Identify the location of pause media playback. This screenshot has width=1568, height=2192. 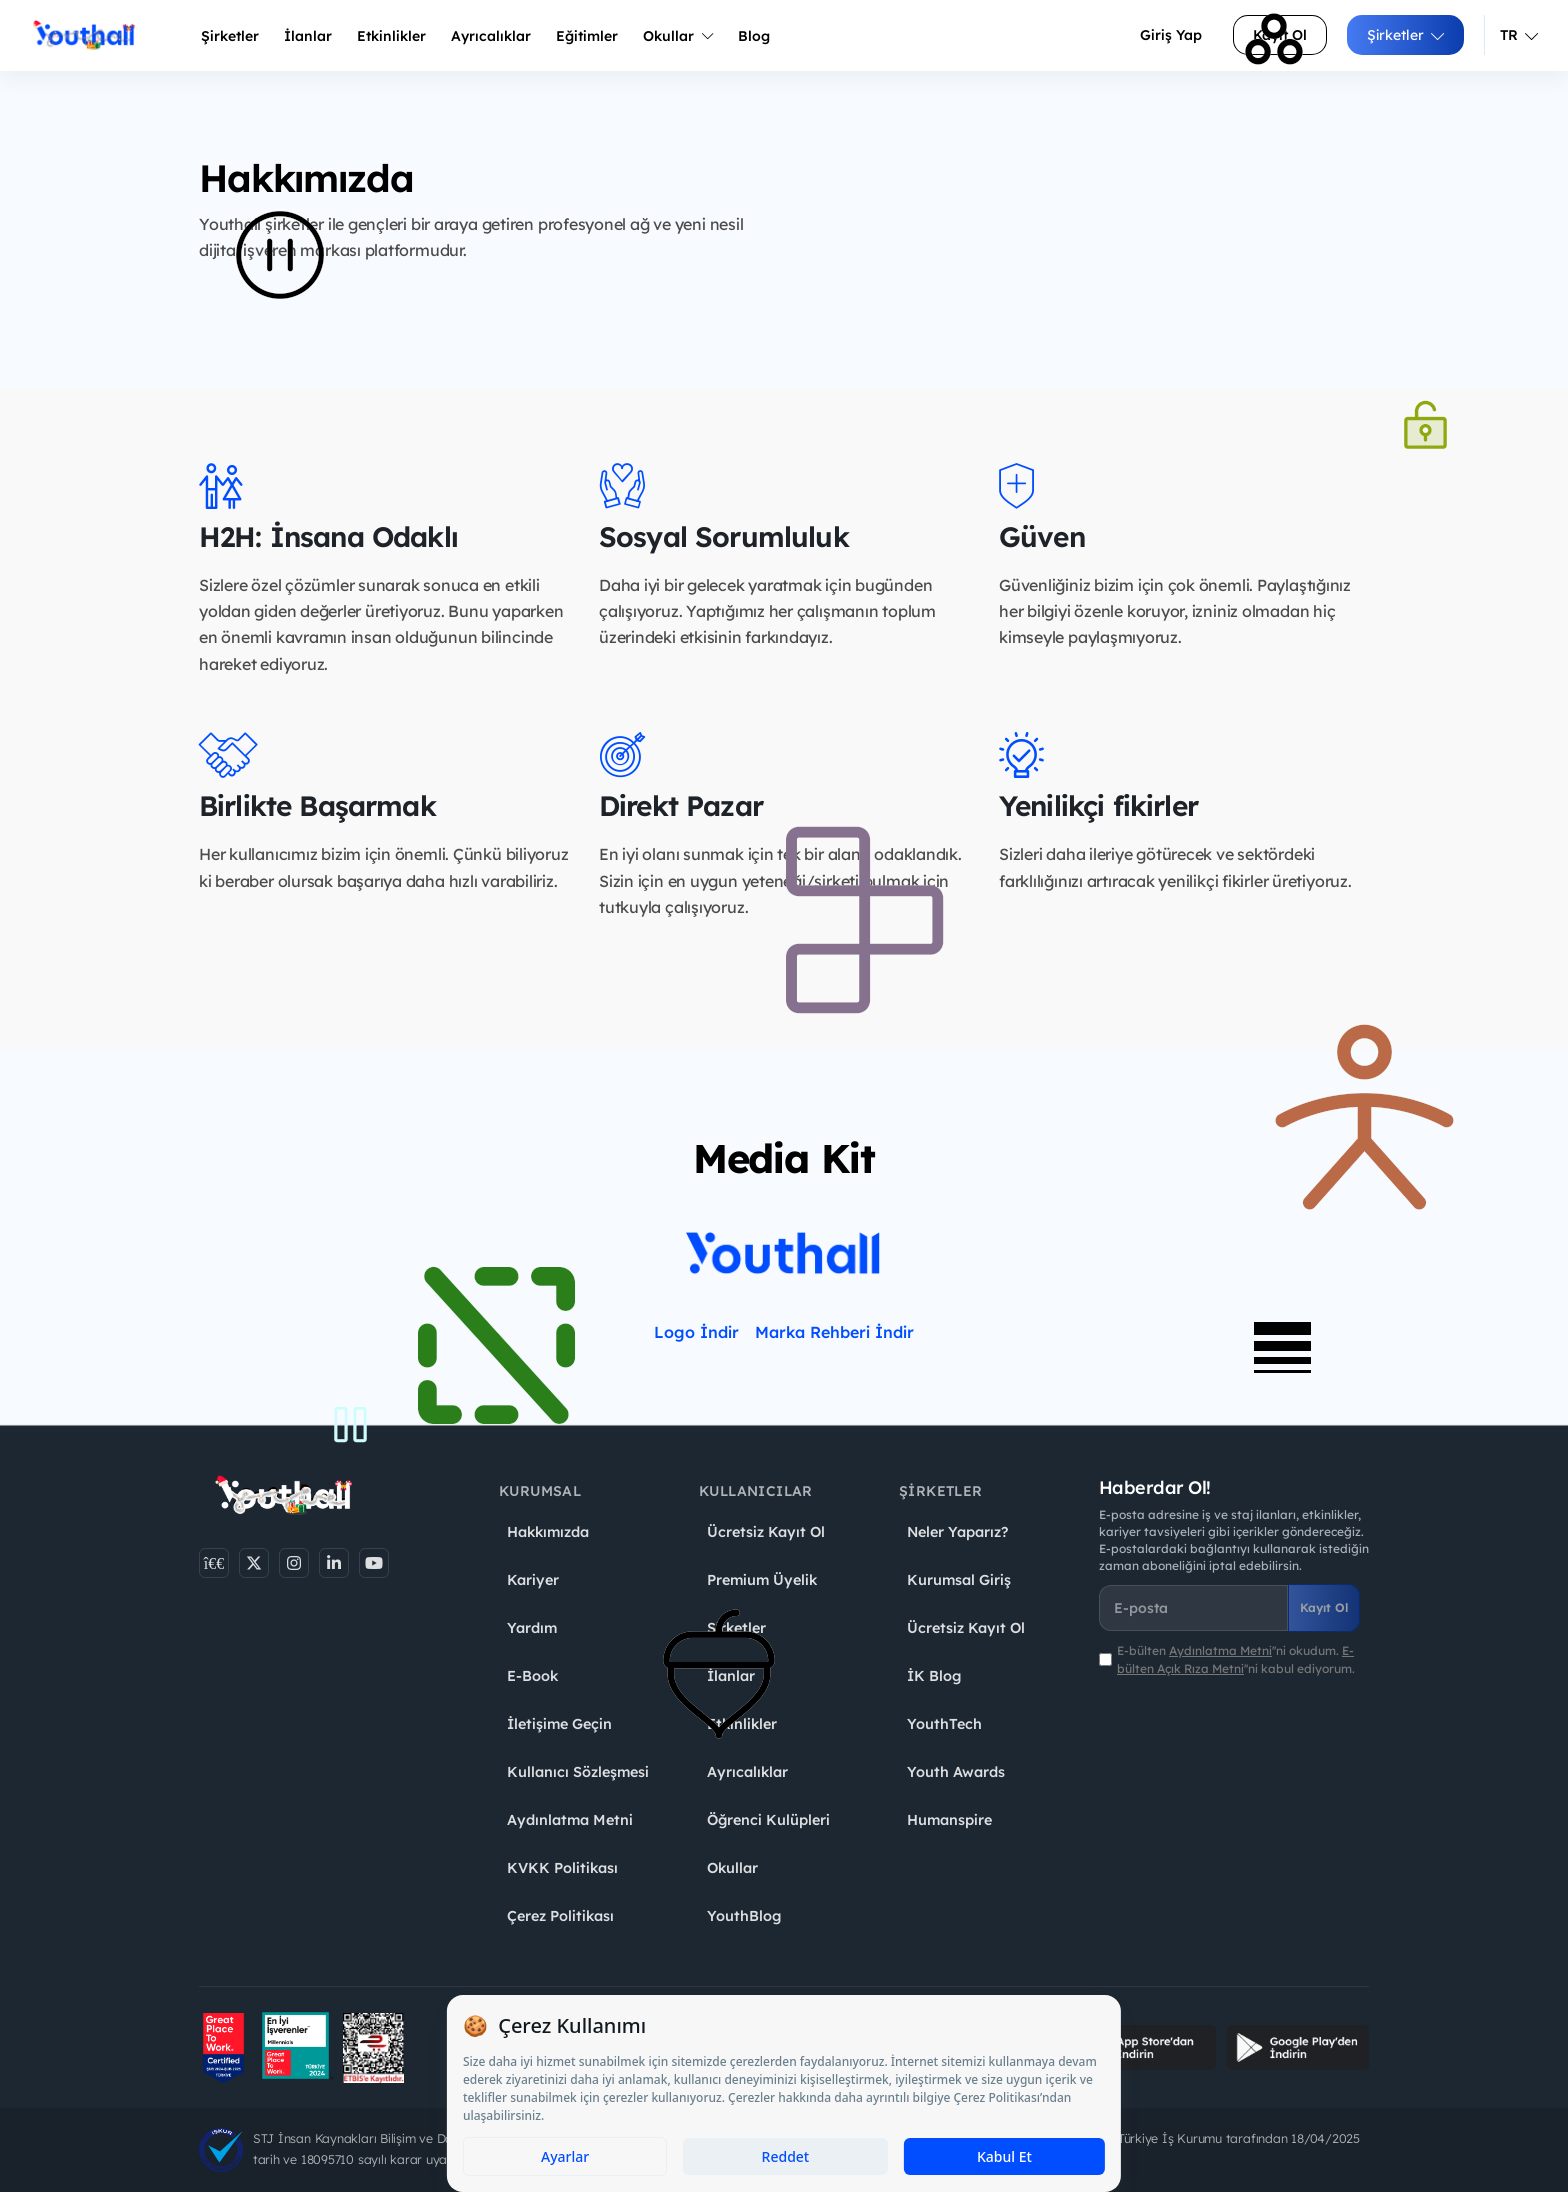
(280, 255).